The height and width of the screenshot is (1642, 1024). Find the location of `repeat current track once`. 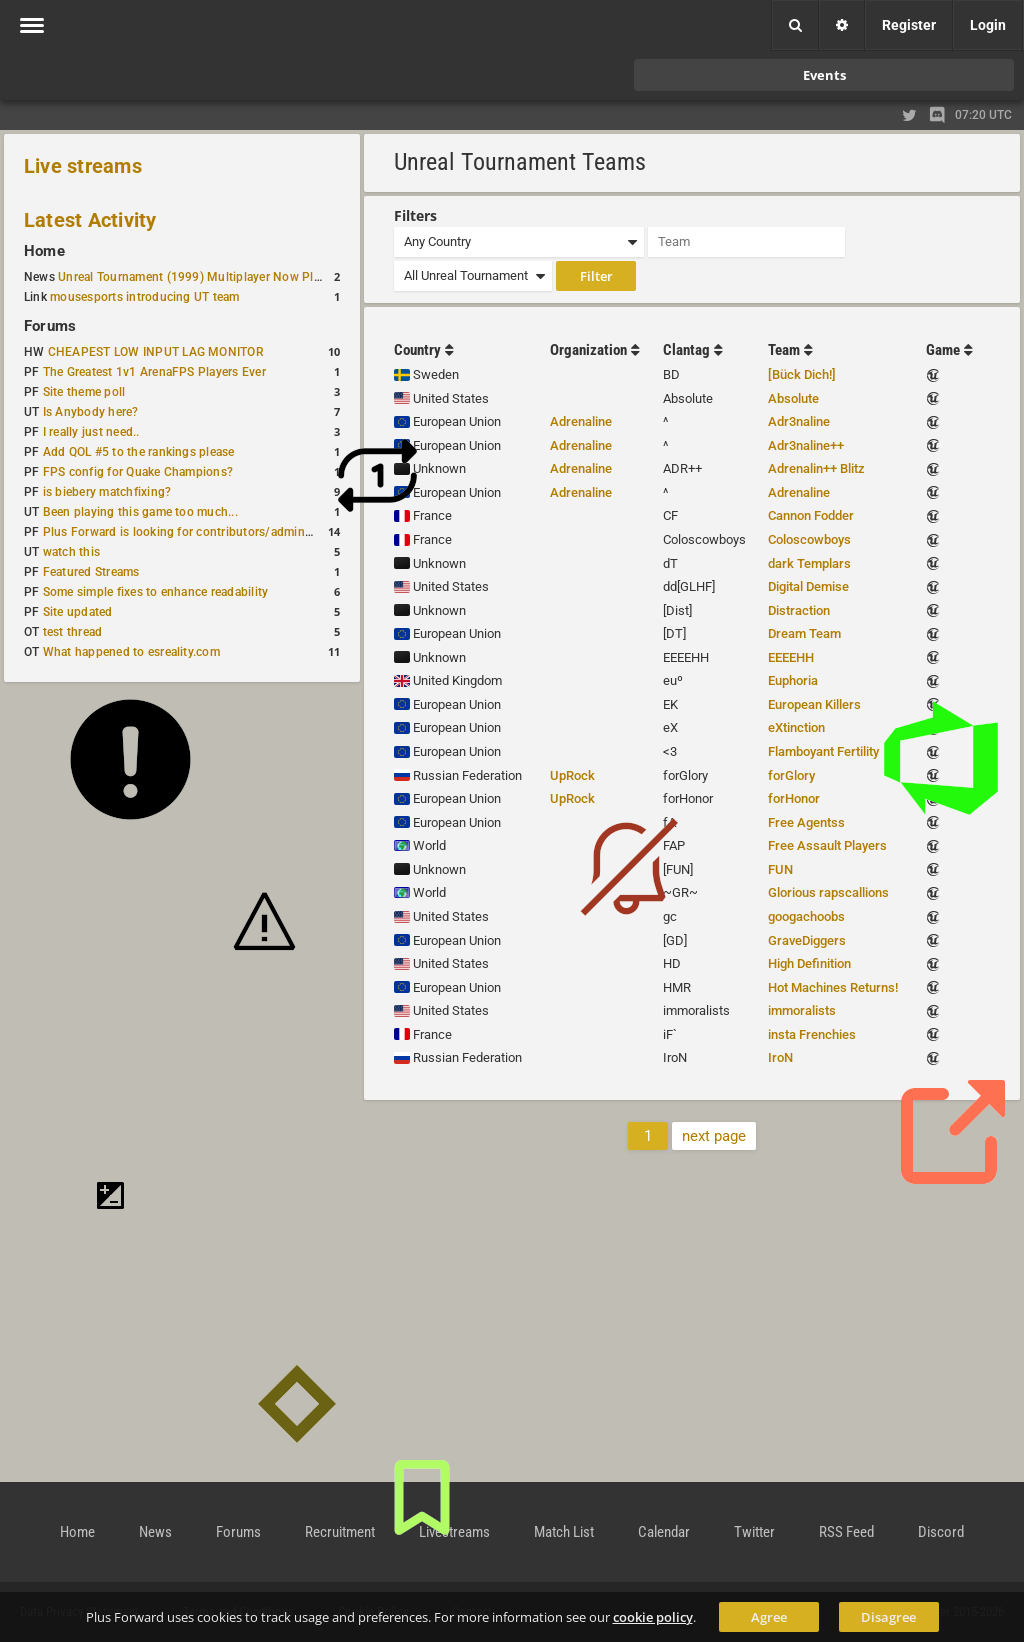

repeat current track once is located at coordinates (377, 475).